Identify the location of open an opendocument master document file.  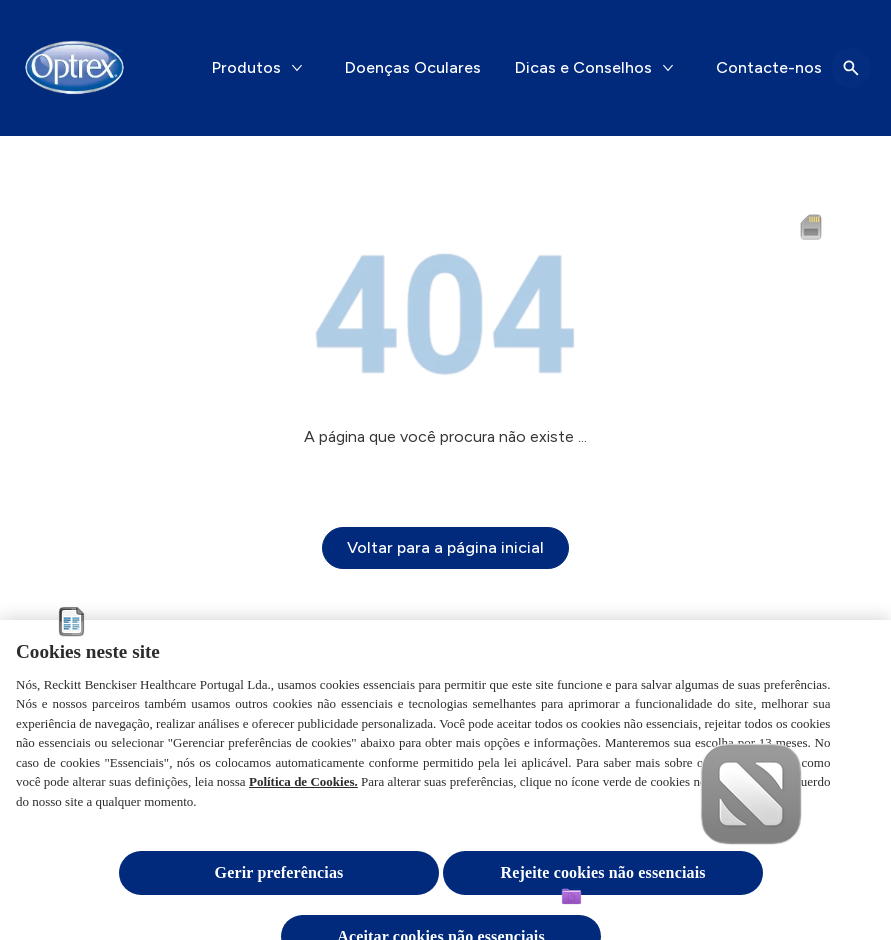
(71, 621).